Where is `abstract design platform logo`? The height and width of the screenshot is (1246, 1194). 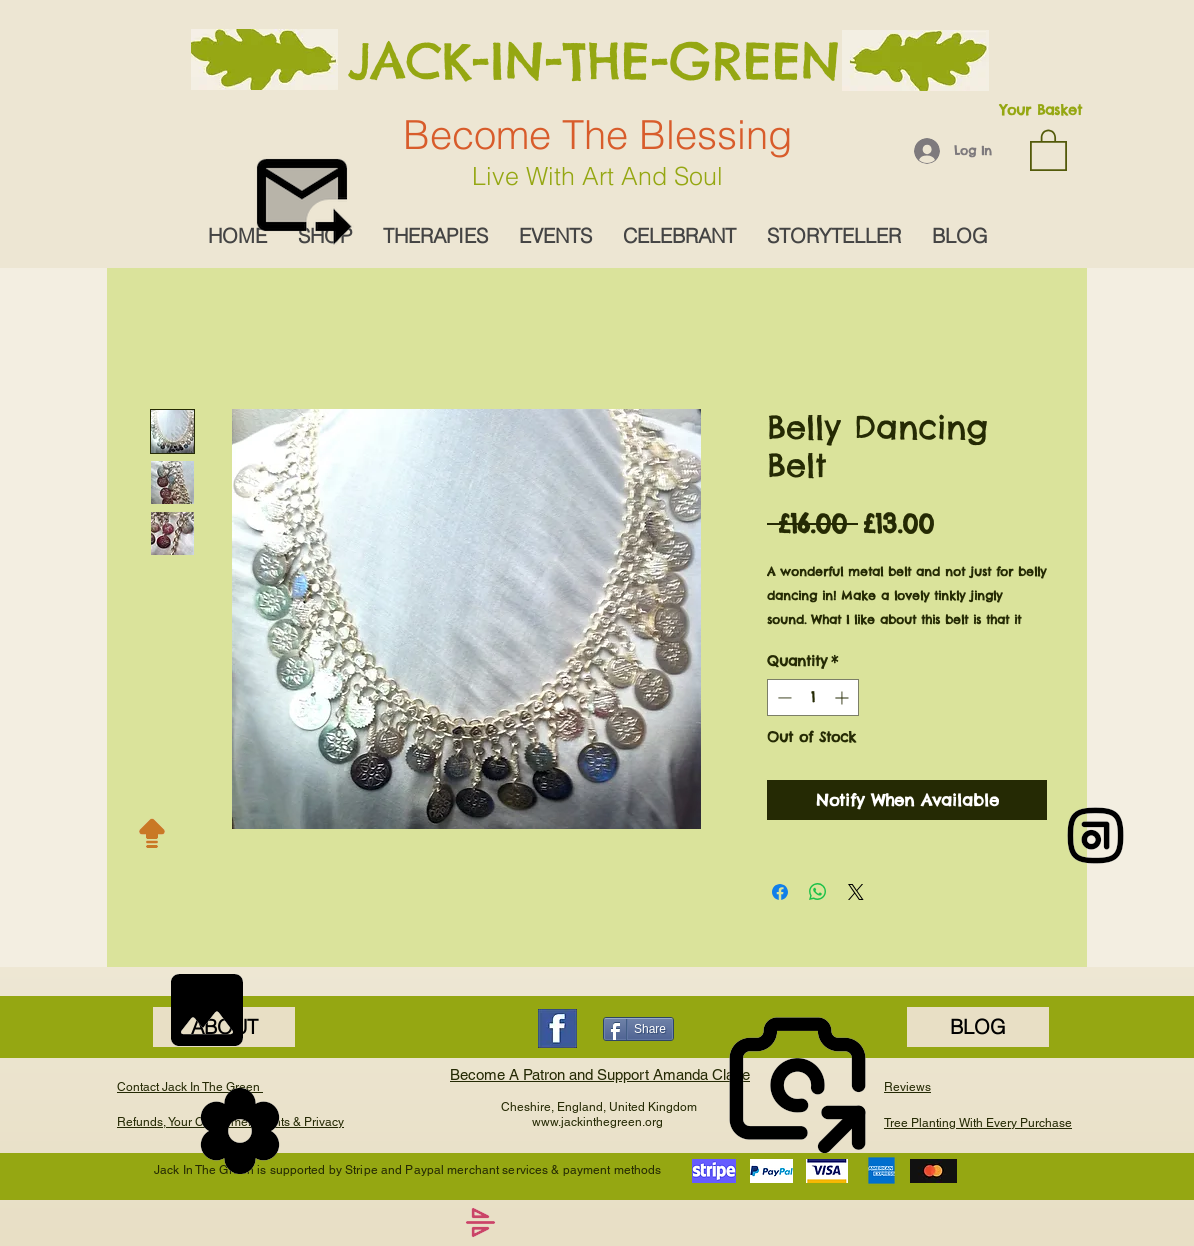
abstract design platform logo is located at coordinates (1095, 835).